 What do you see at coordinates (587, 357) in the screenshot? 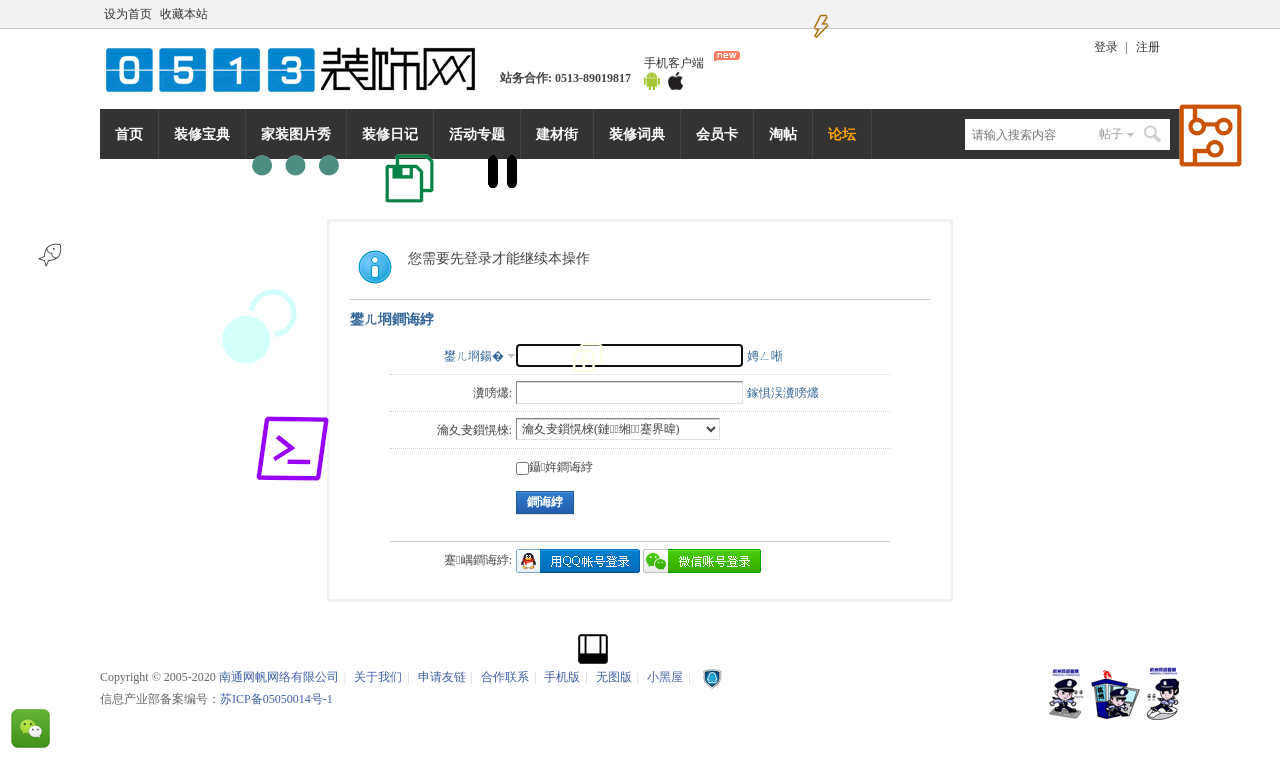
I see `expand all collapsed sections` at bounding box center [587, 357].